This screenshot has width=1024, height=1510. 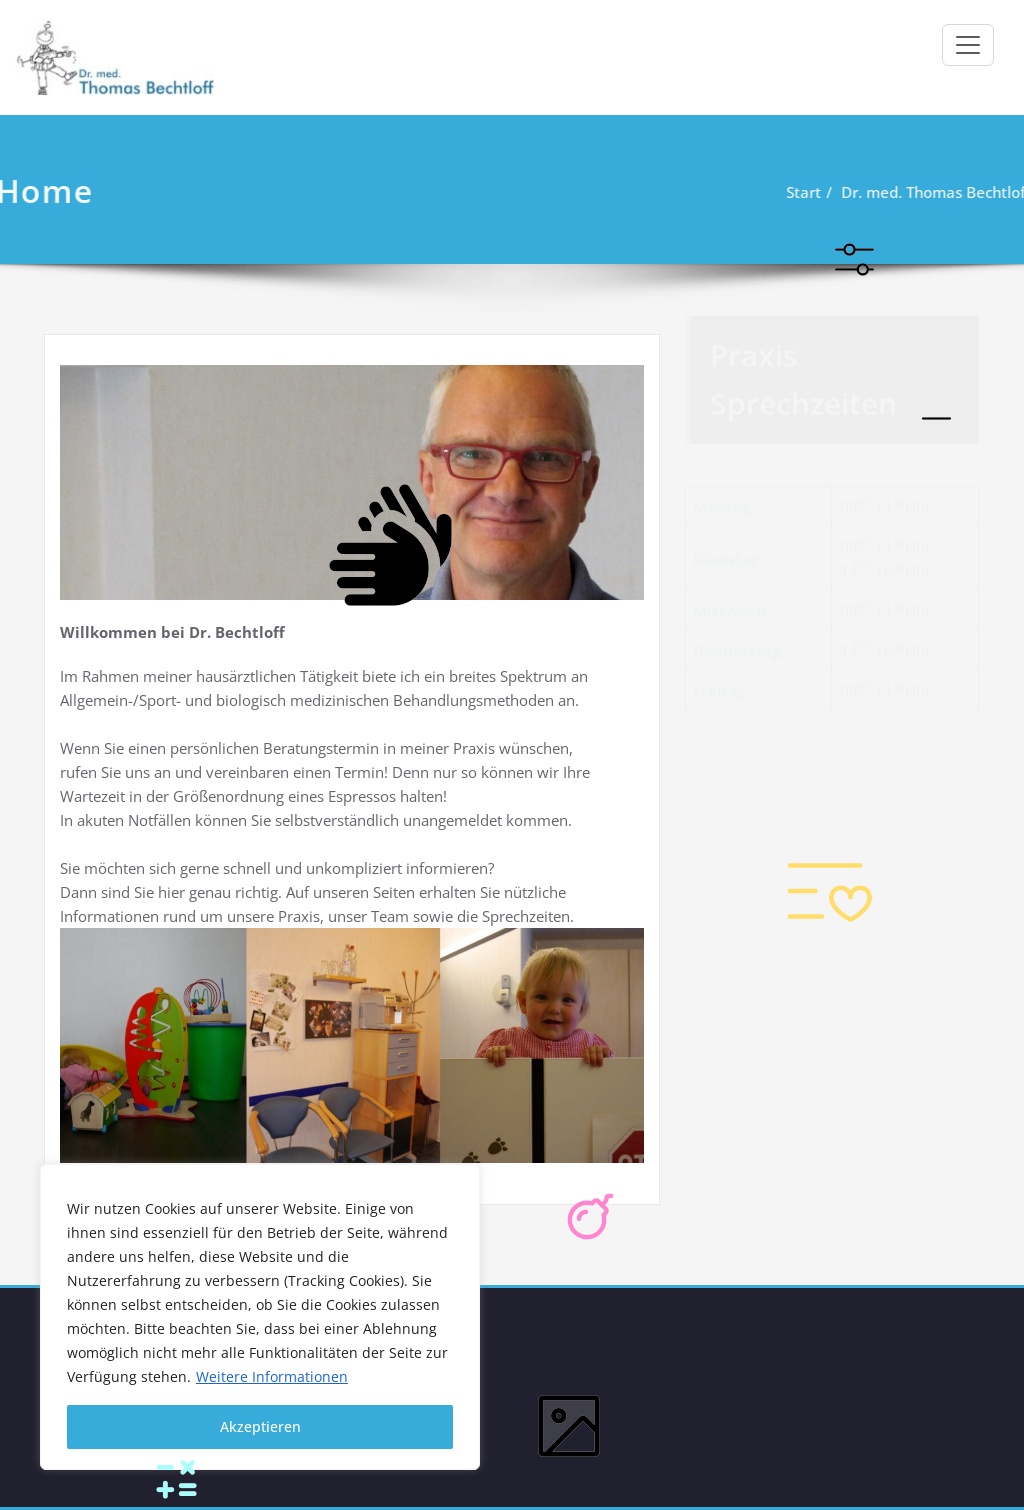 I want to click on open calculator, so click(x=176, y=1478).